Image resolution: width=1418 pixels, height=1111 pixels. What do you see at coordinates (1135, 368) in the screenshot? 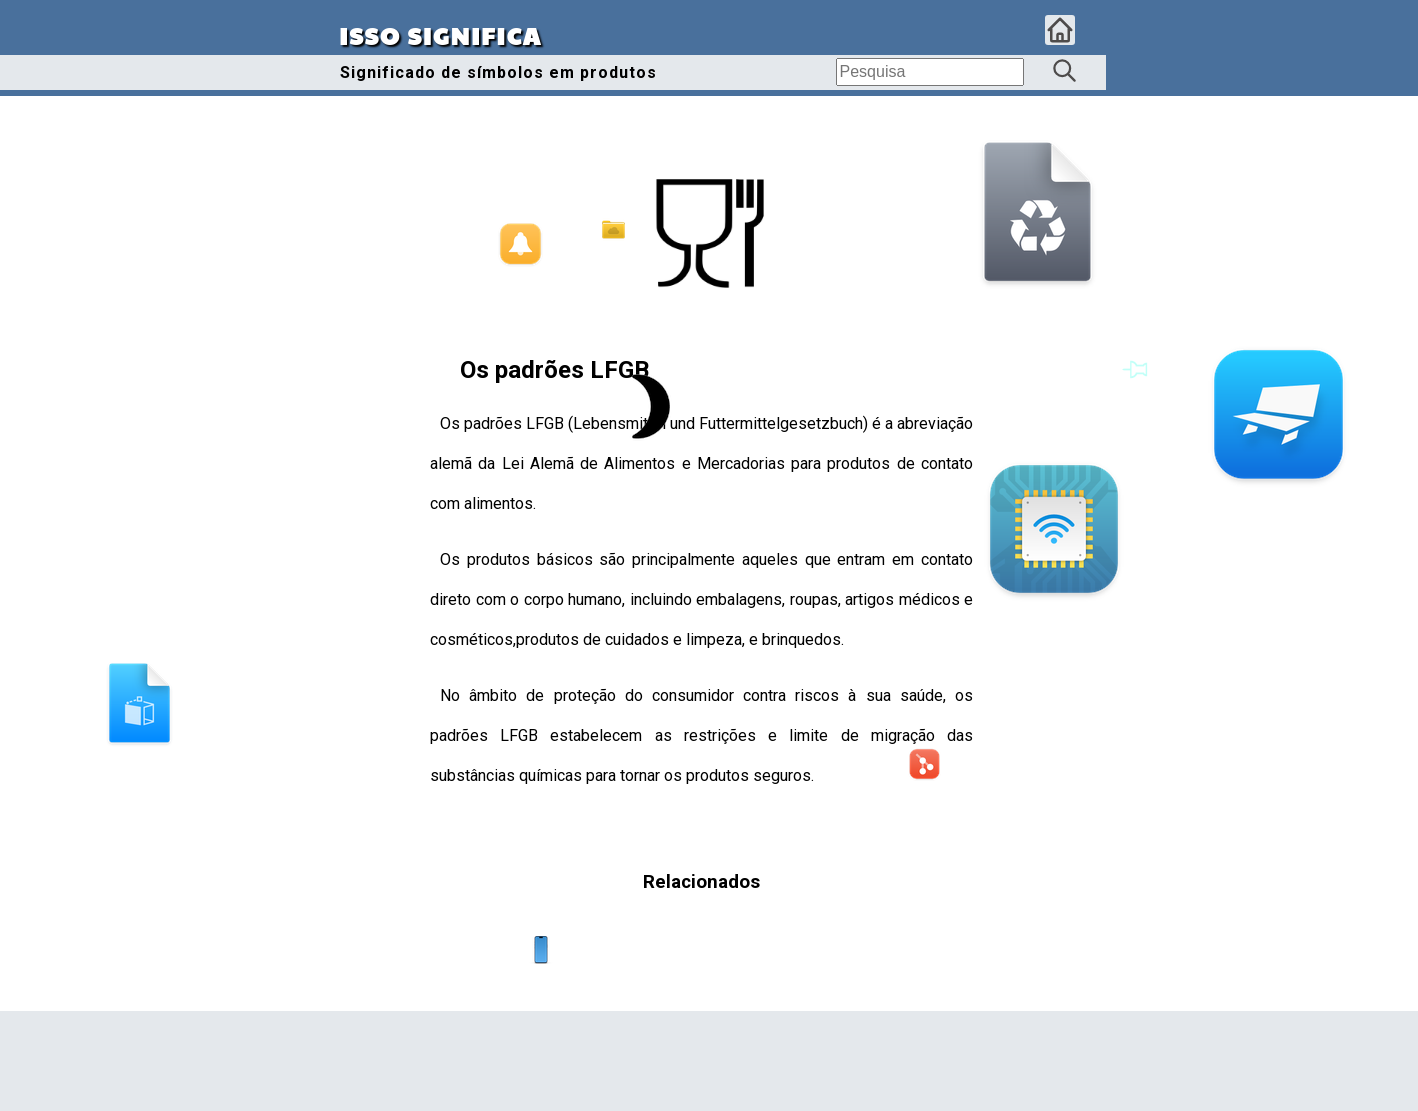
I see `pin an item to keep it visible` at bounding box center [1135, 368].